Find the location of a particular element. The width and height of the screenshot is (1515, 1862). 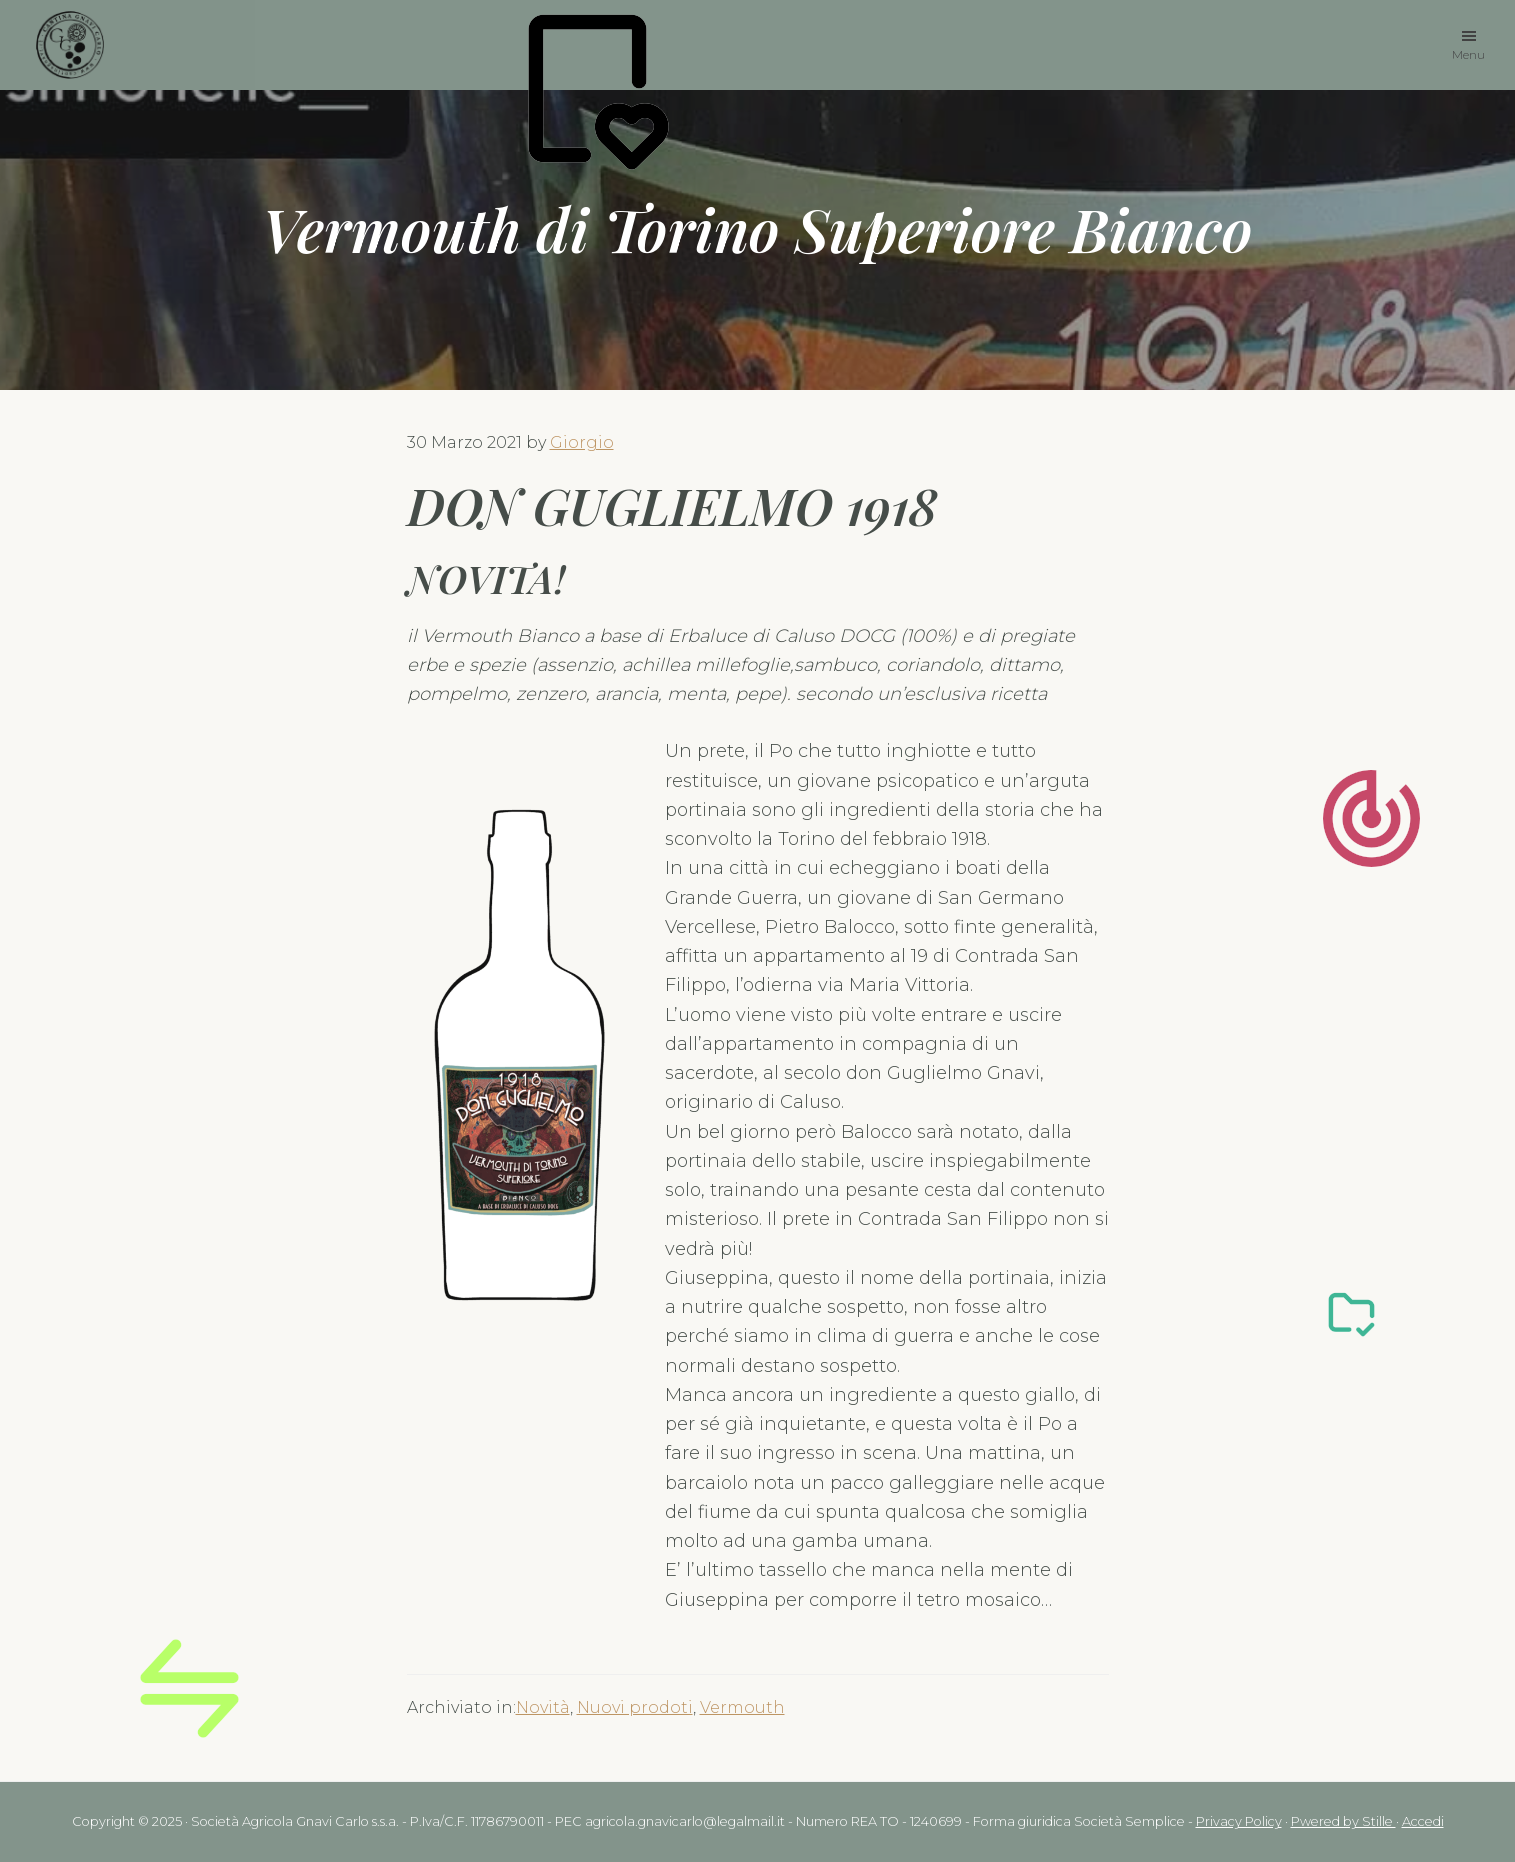

add tablet to favorites is located at coordinates (587, 88).